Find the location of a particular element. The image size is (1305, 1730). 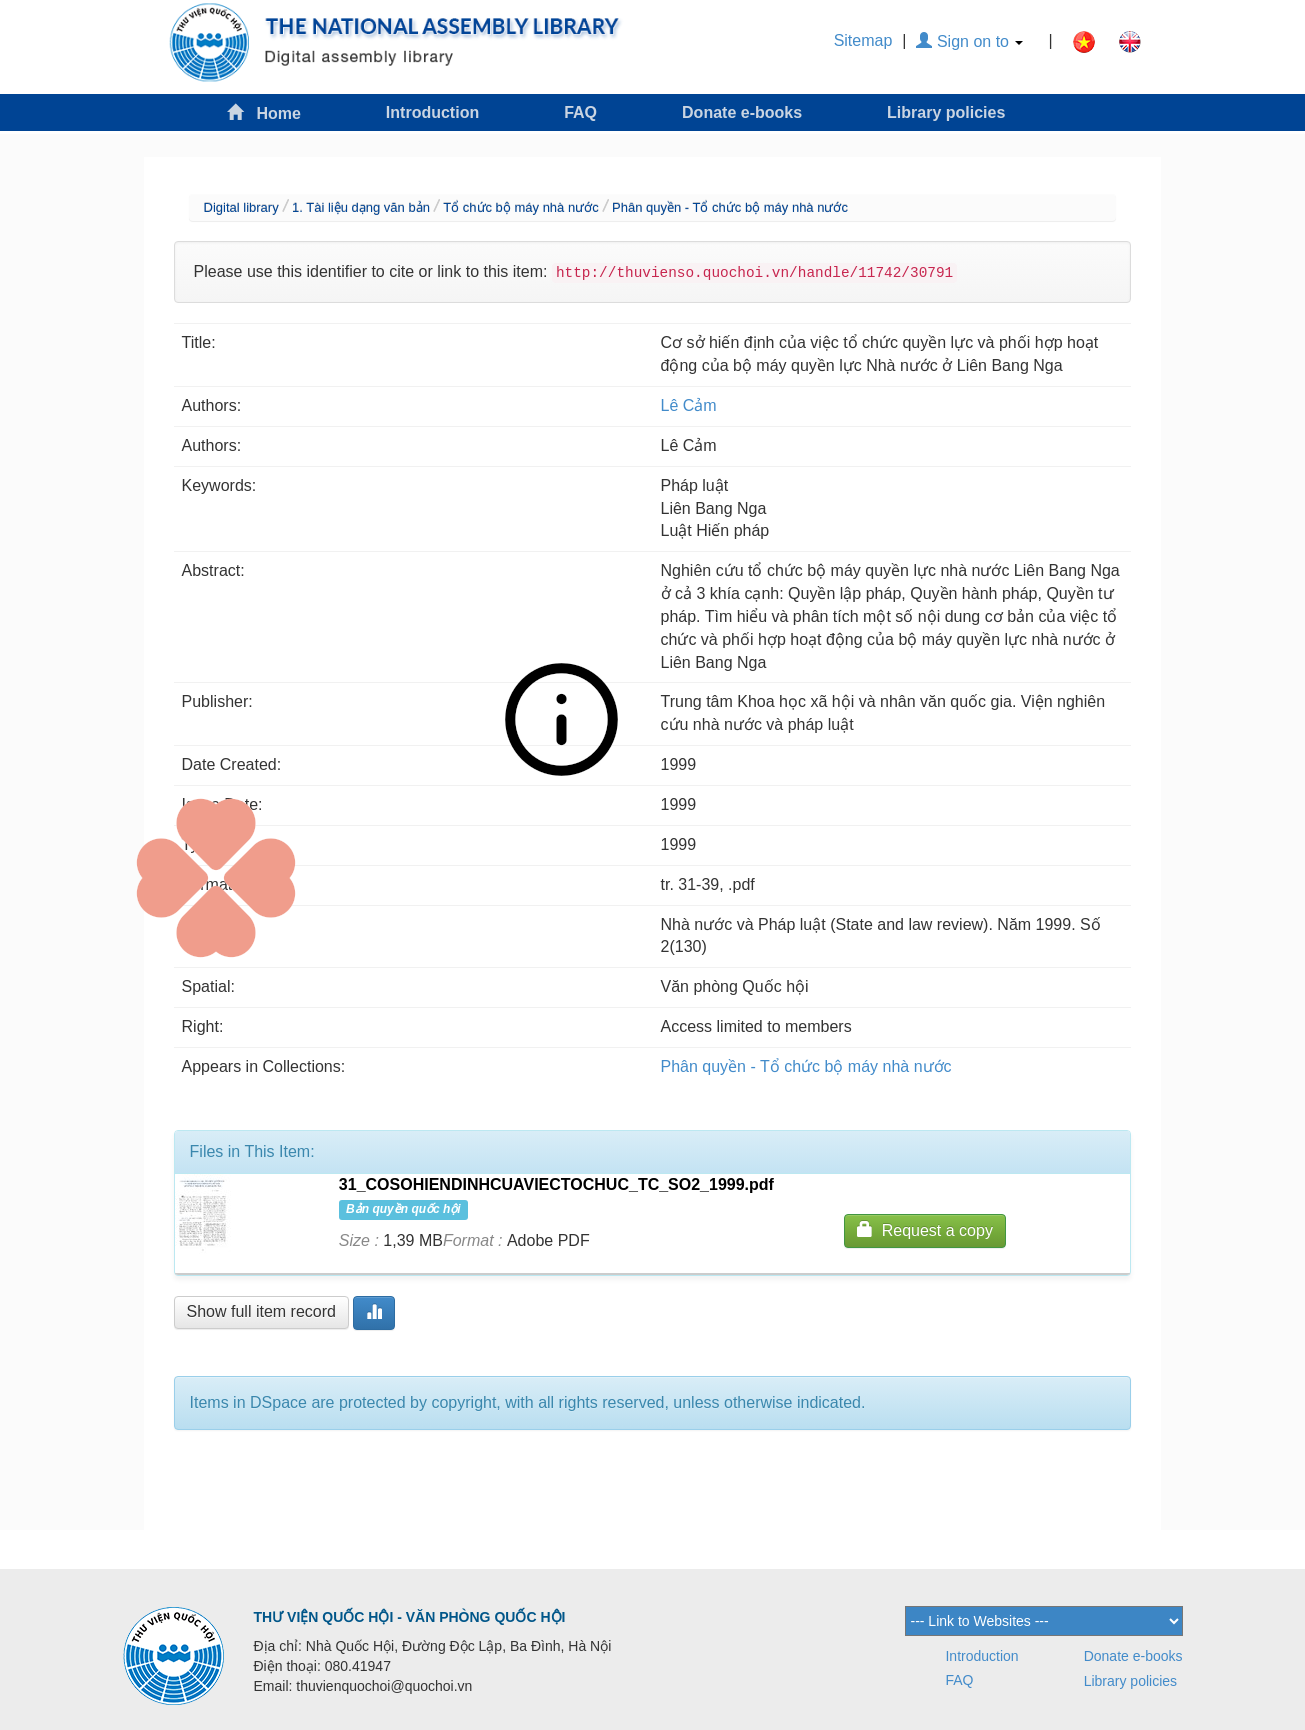

view more information or details is located at coordinates (561, 719).